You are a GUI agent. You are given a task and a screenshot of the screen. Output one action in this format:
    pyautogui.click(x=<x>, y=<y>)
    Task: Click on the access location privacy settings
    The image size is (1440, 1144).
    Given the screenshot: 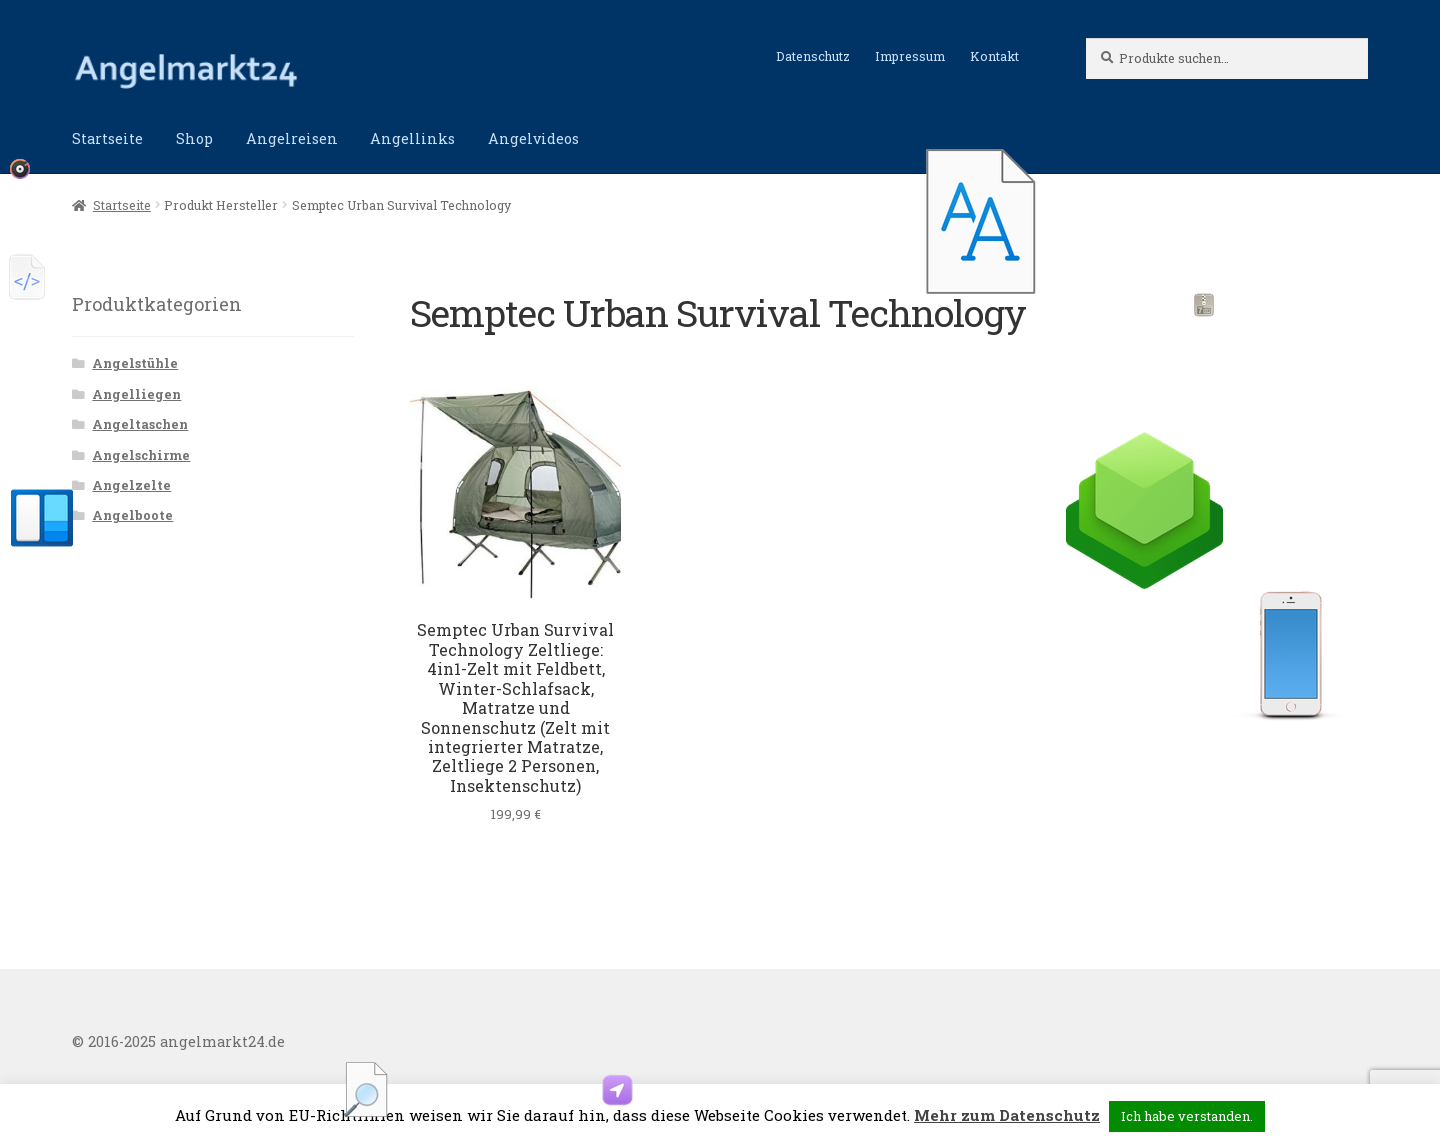 What is the action you would take?
    pyautogui.click(x=617, y=1090)
    